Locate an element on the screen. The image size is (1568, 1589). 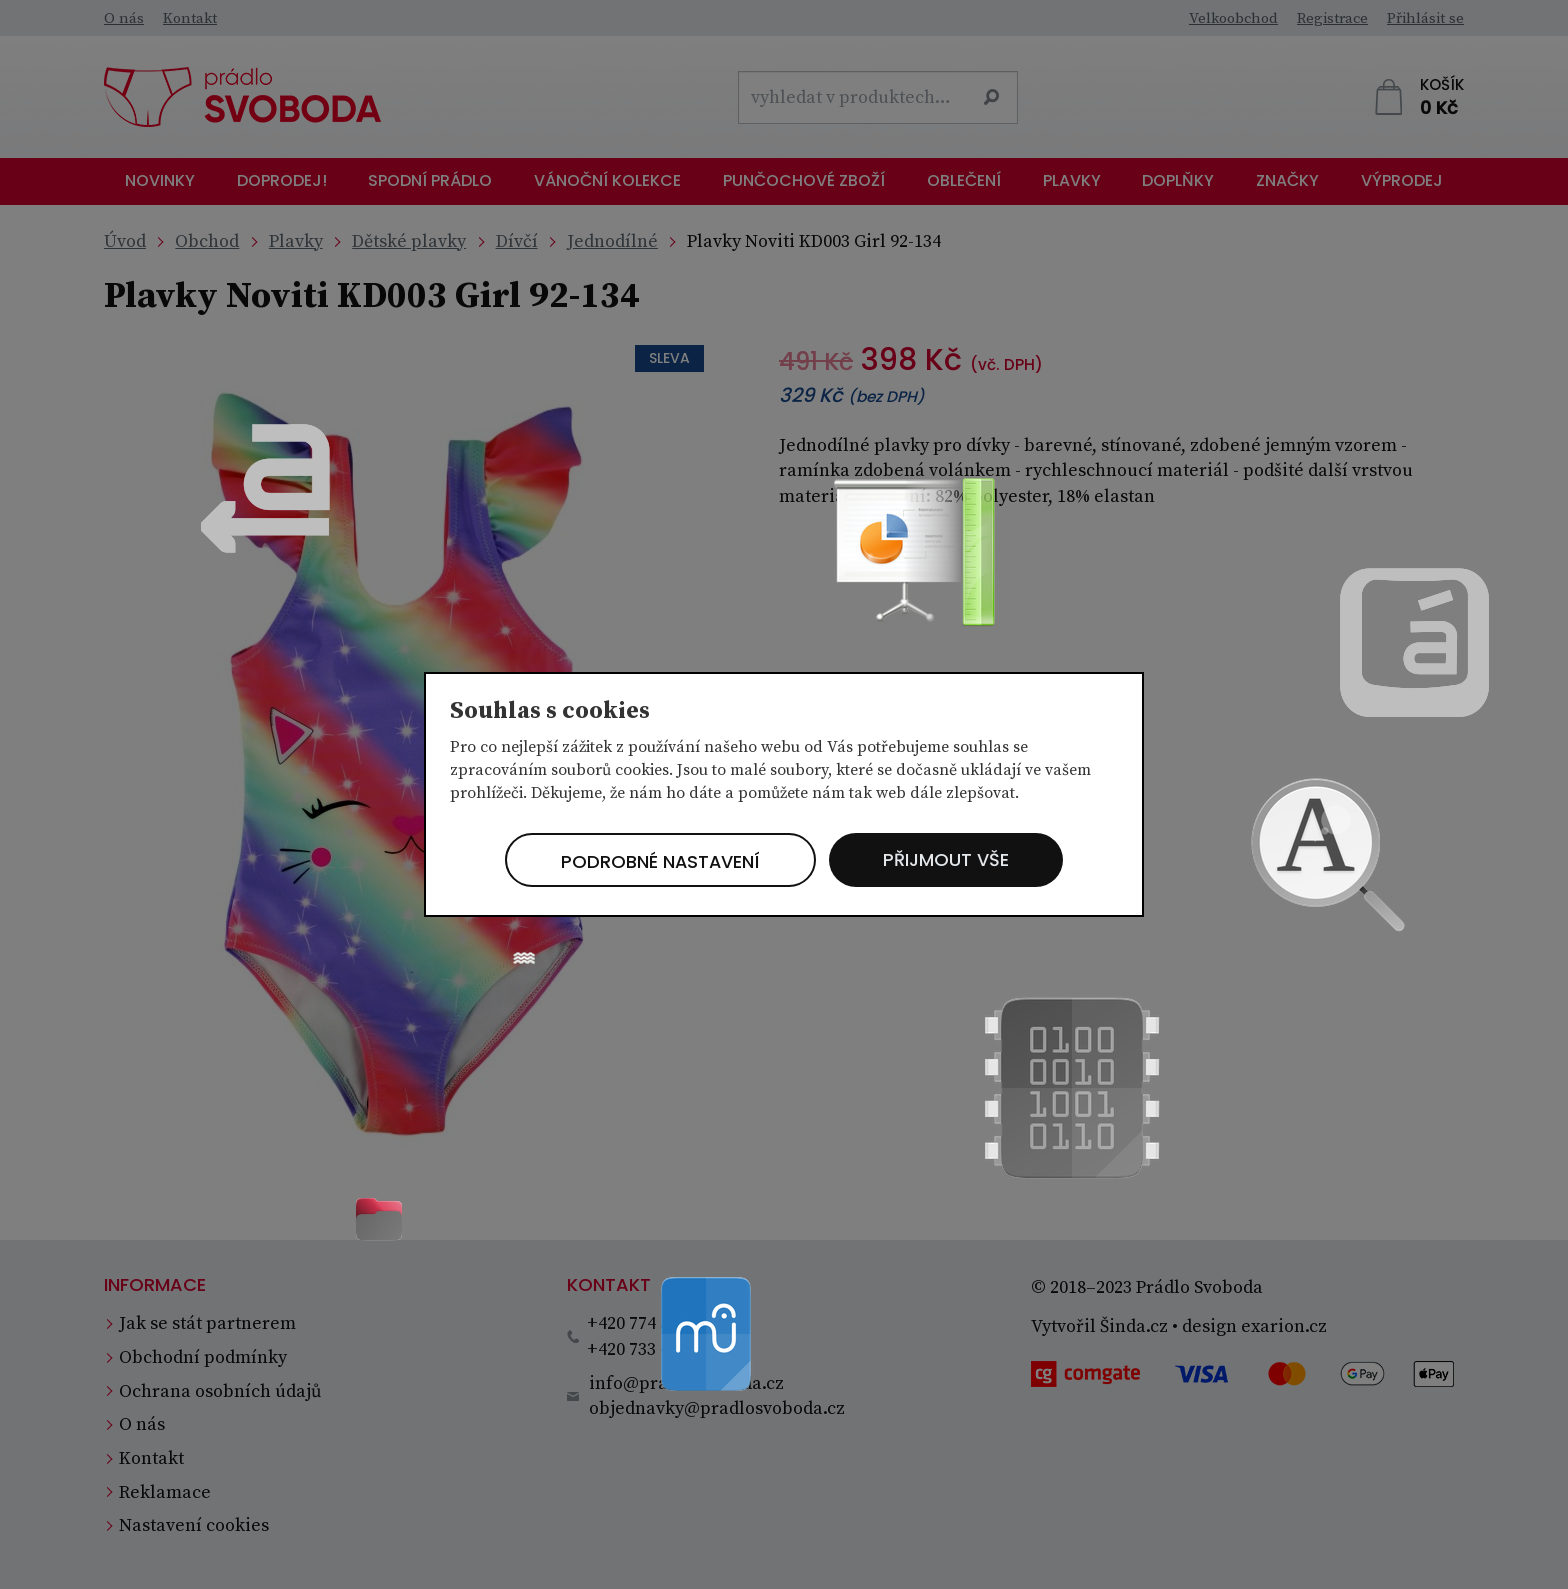
switch text direction to right-to-left is located at coordinates (269, 492).